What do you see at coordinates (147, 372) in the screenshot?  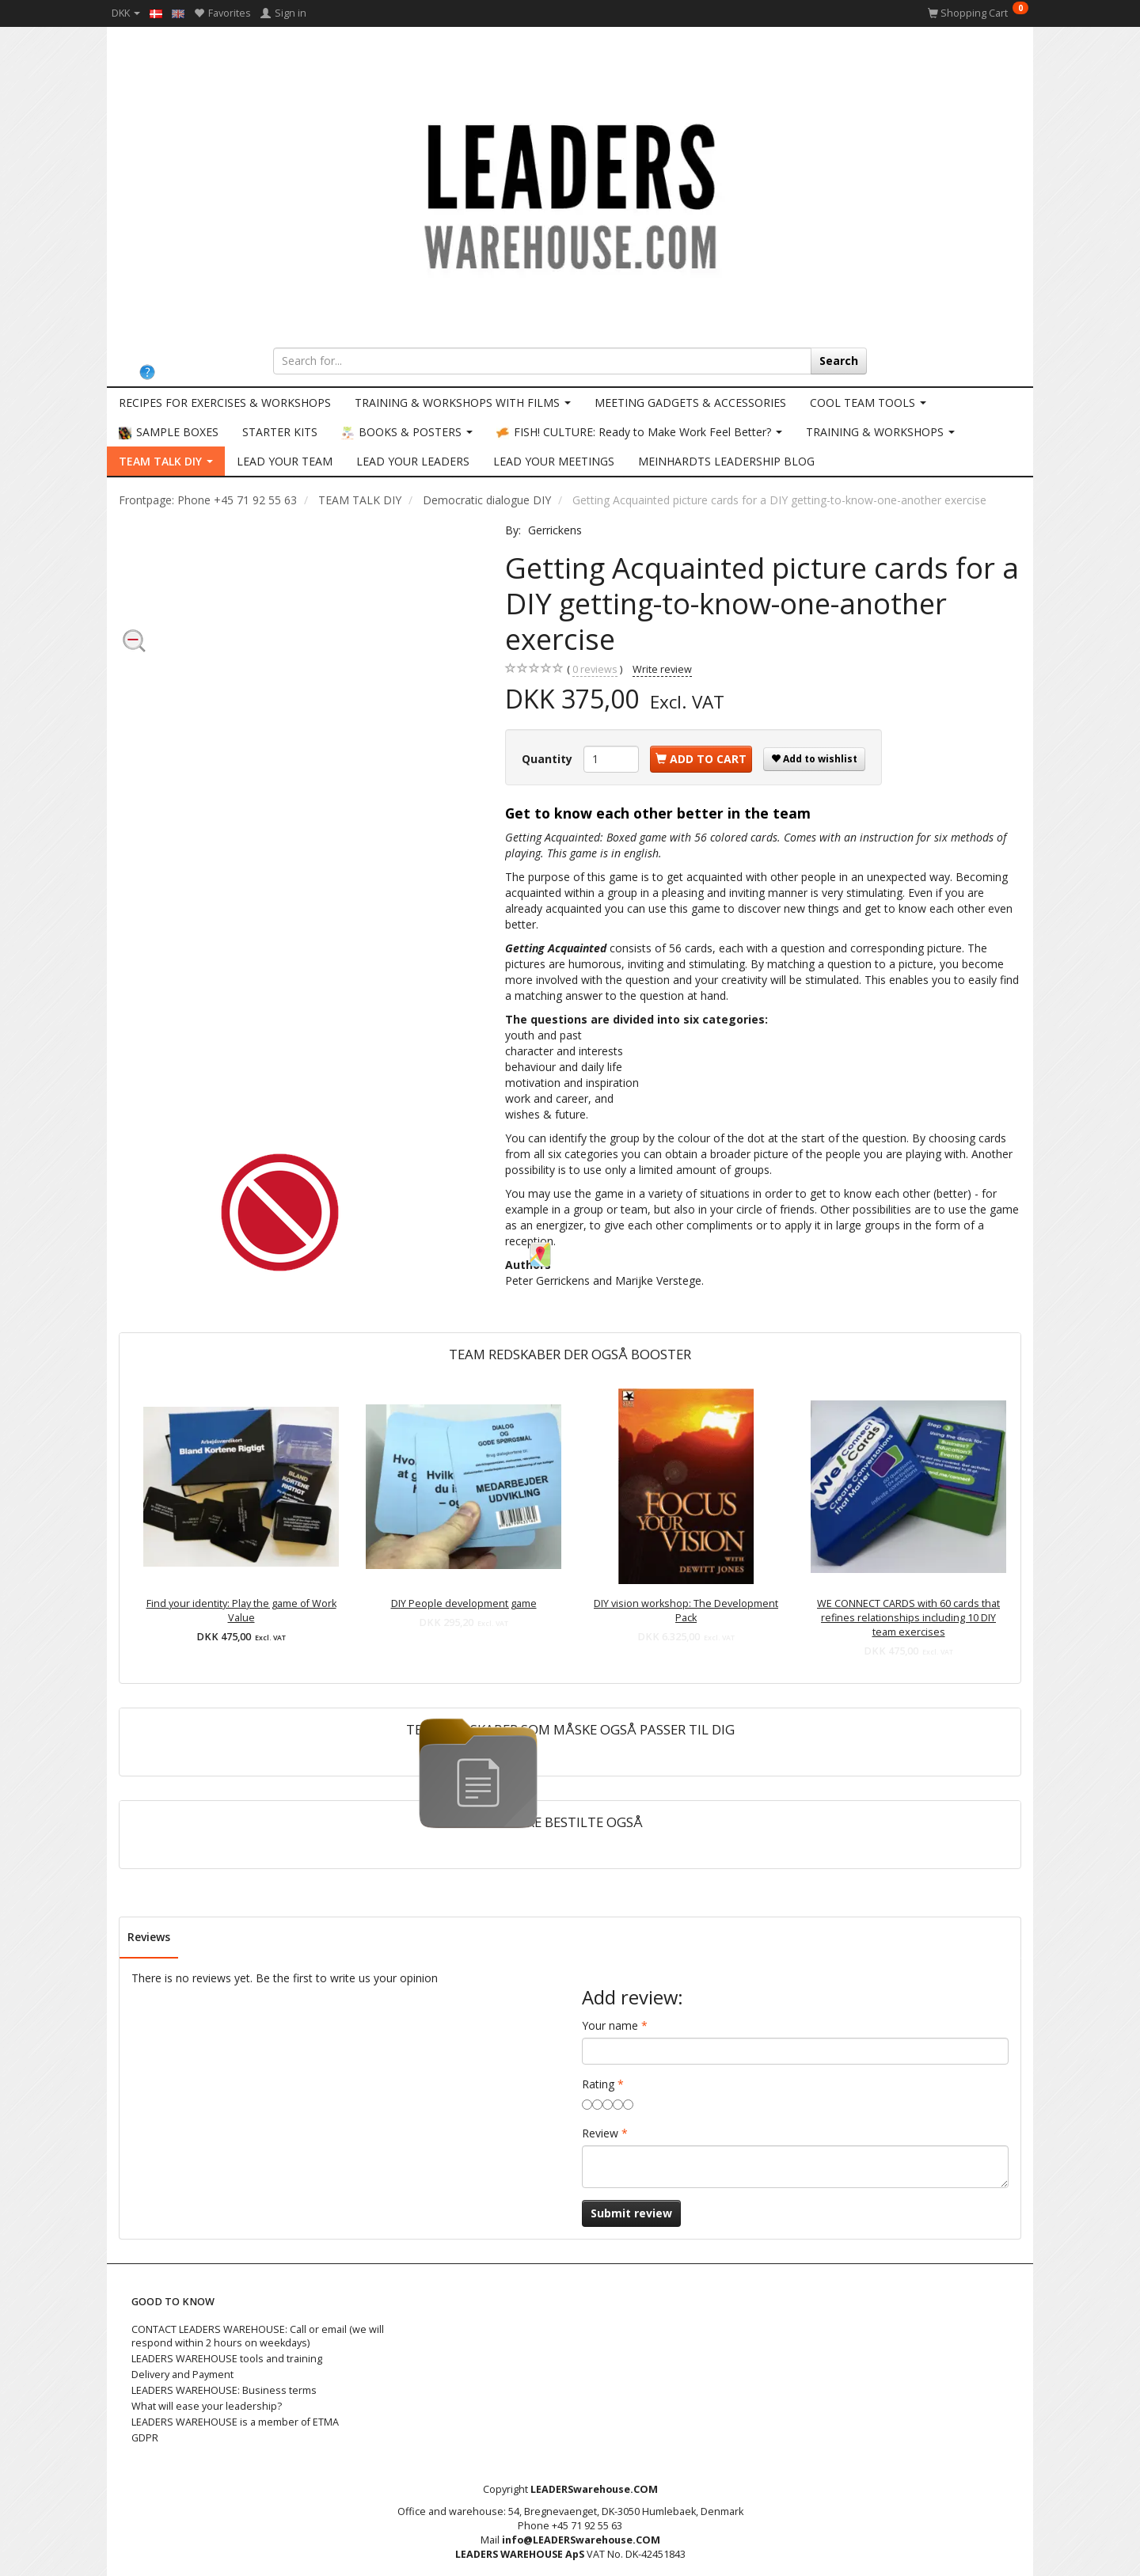 I see `access help or frequently asked questions` at bounding box center [147, 372].